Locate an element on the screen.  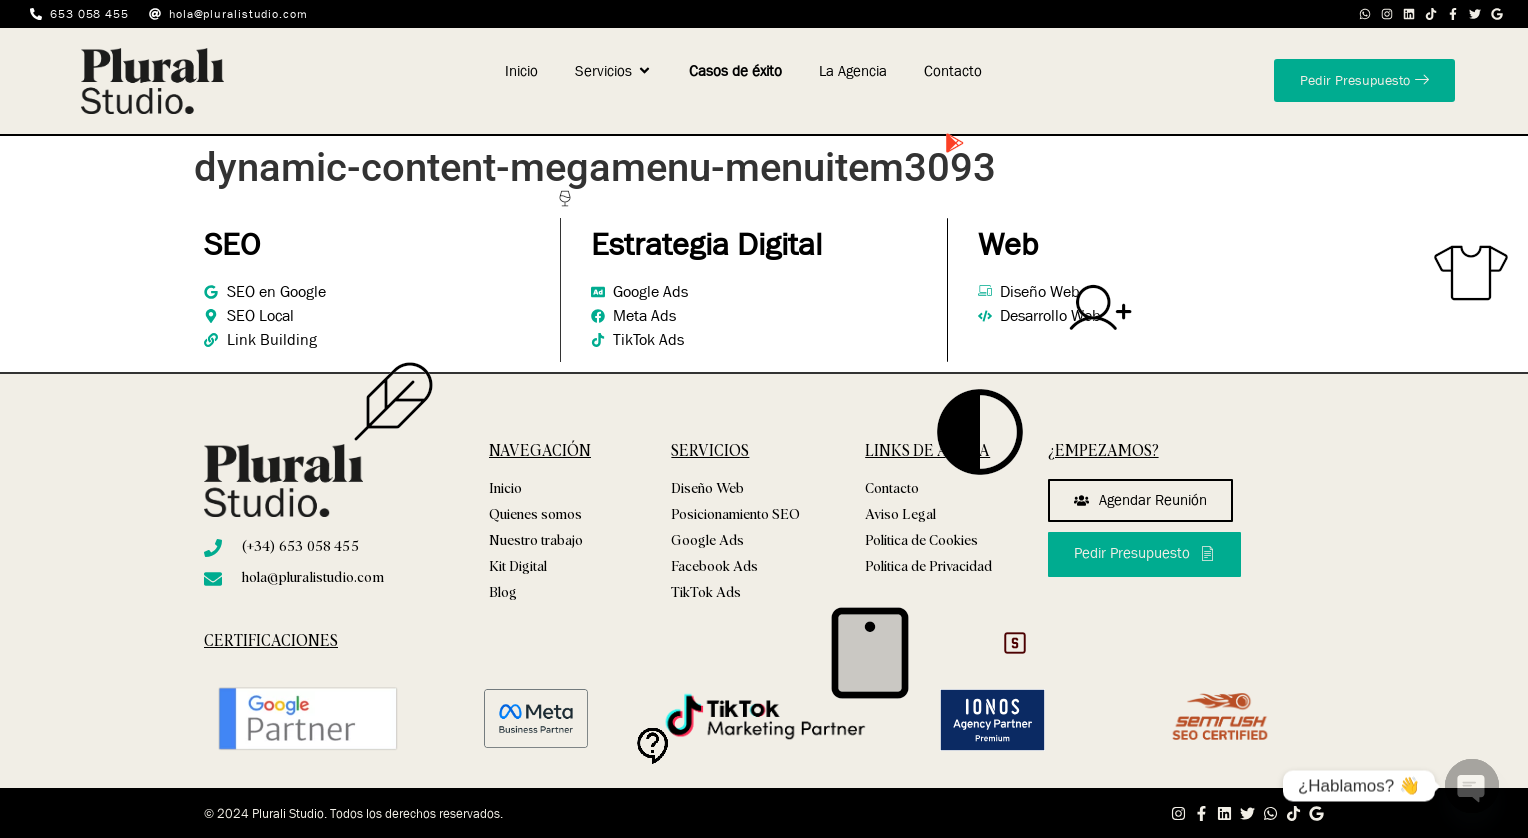
contact customer support is located at coordinates (653, 745).